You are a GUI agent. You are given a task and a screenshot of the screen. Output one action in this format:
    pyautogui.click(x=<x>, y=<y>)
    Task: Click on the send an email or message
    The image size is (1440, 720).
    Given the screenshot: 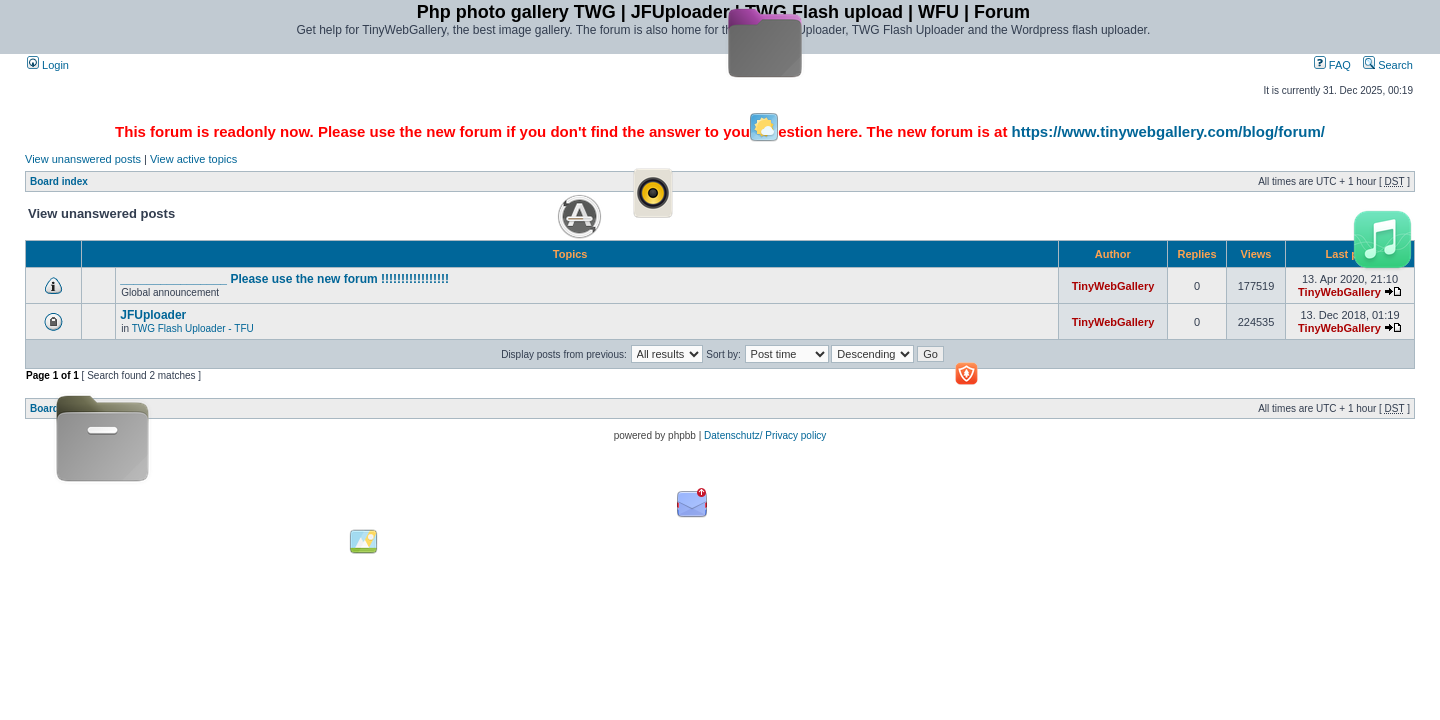 What is the action you would take?
    pyautogui.click(x=692, y=504)
    